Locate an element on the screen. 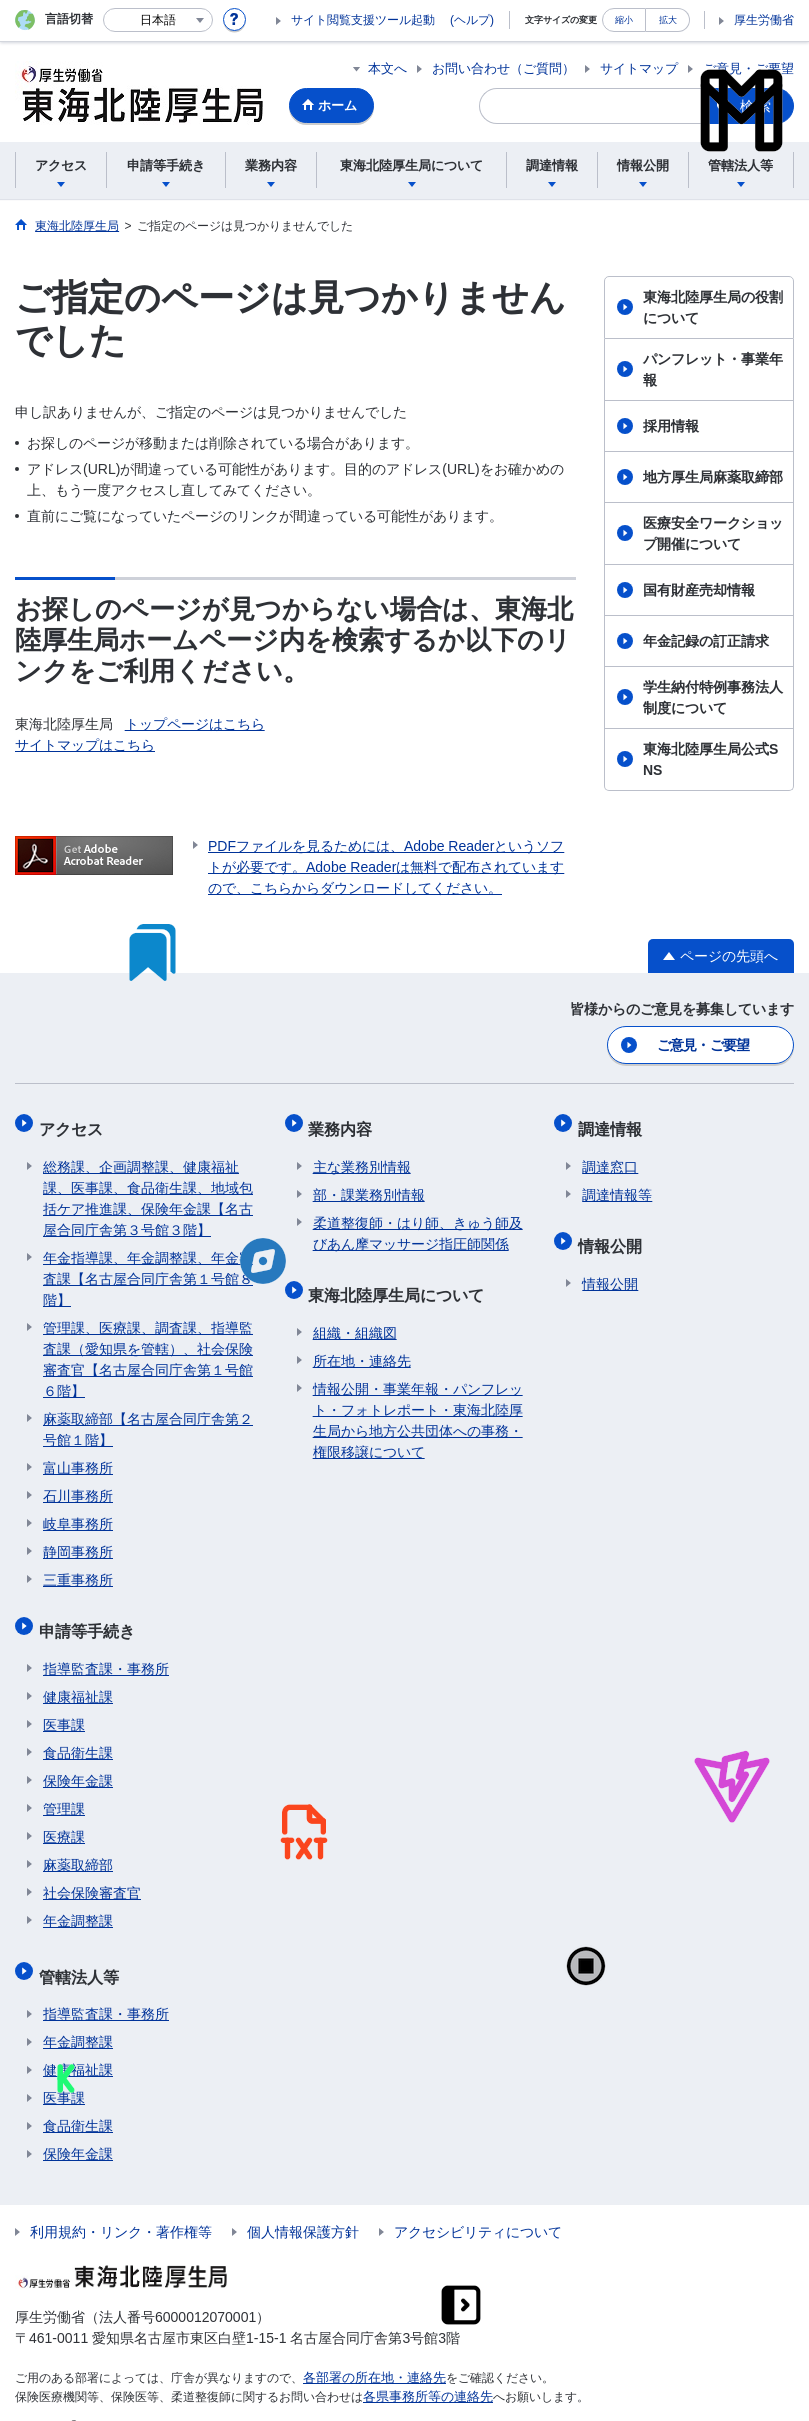  indicates items starting with the letter K is located at coordinates (64, 2078).